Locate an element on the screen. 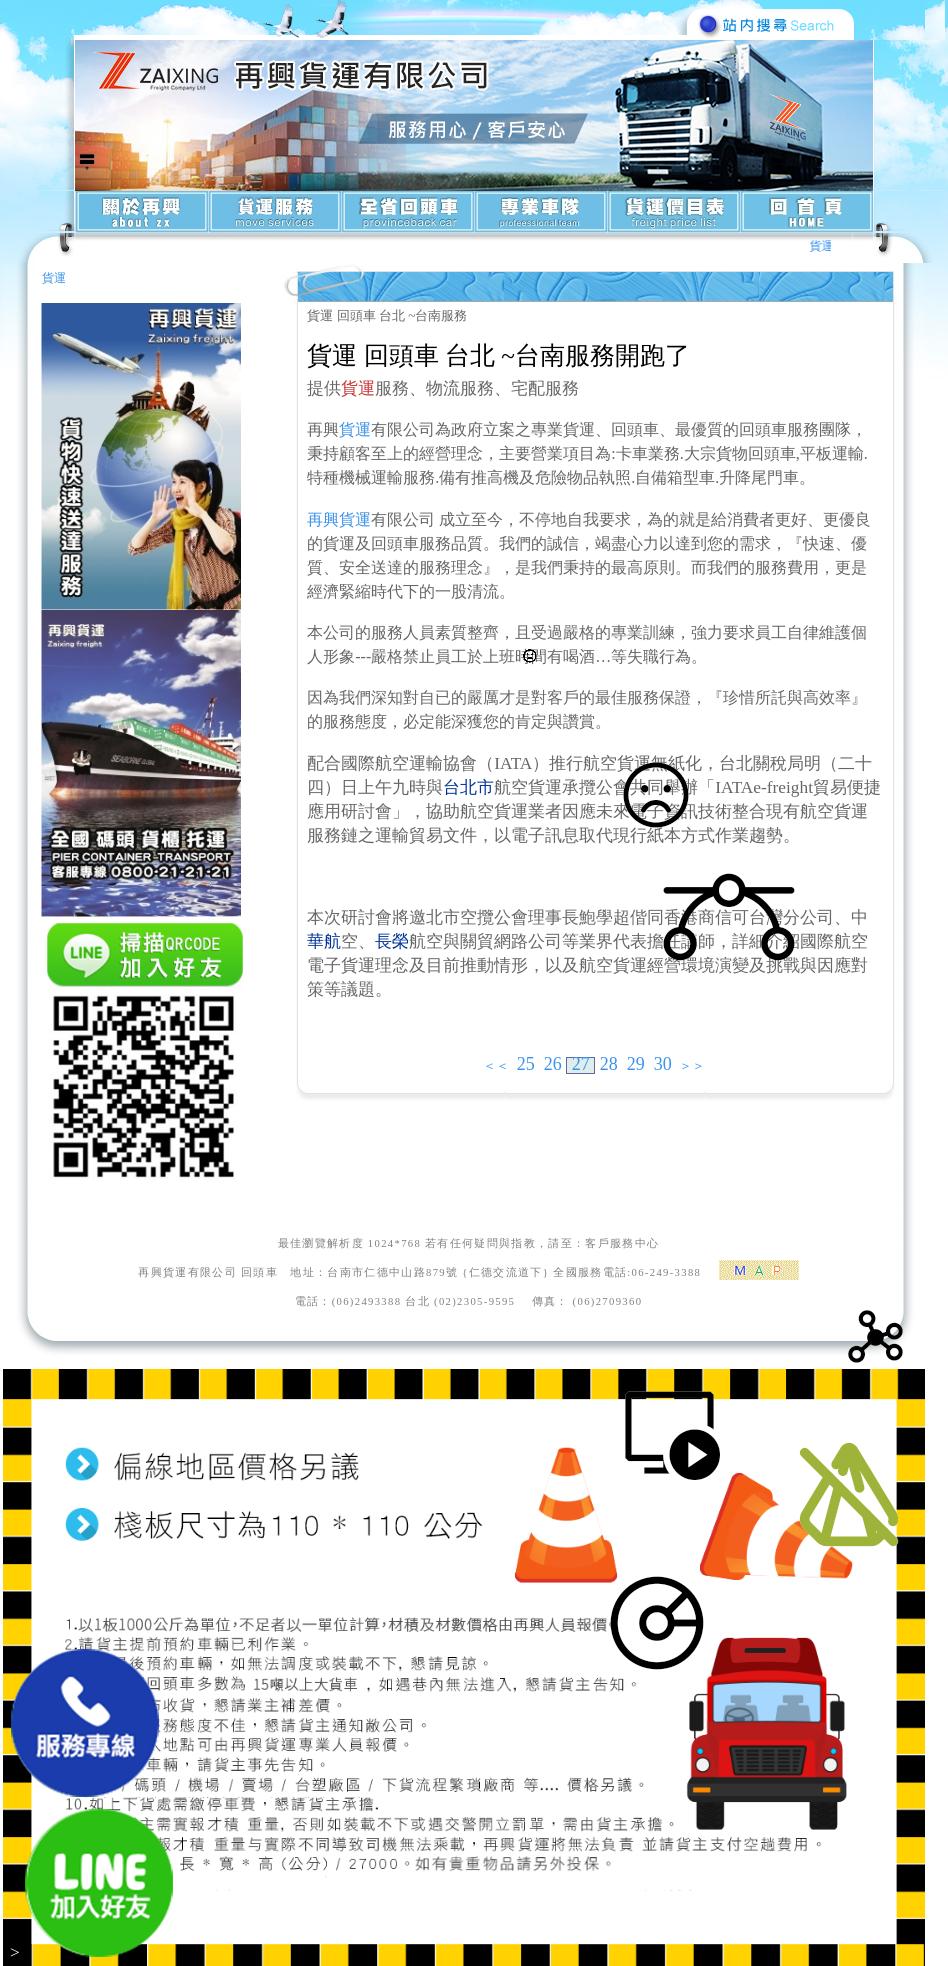 Image resolution: width=948 pixels, height=1966 pixels. edit vector path or bezier curve is located at coordinates (729, 917).